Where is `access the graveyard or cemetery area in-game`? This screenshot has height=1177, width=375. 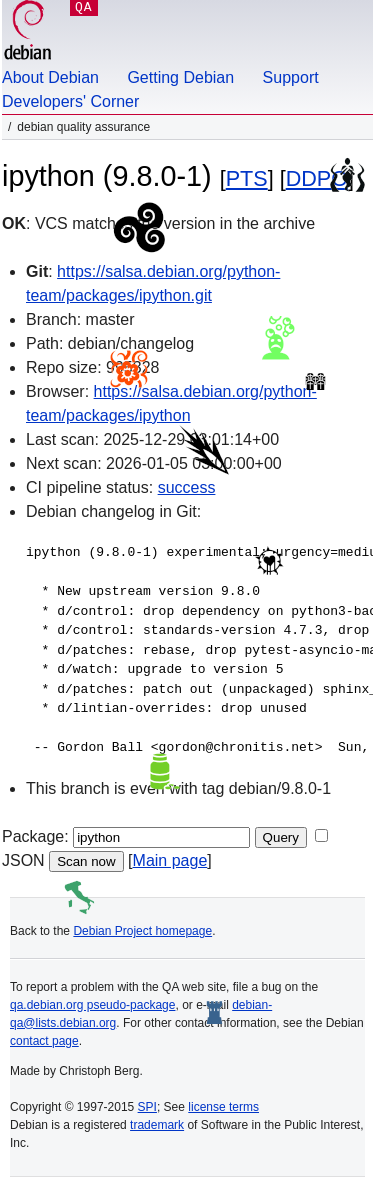 access the graveyard or cemetery area in-game is located at coordinates (315, 380).